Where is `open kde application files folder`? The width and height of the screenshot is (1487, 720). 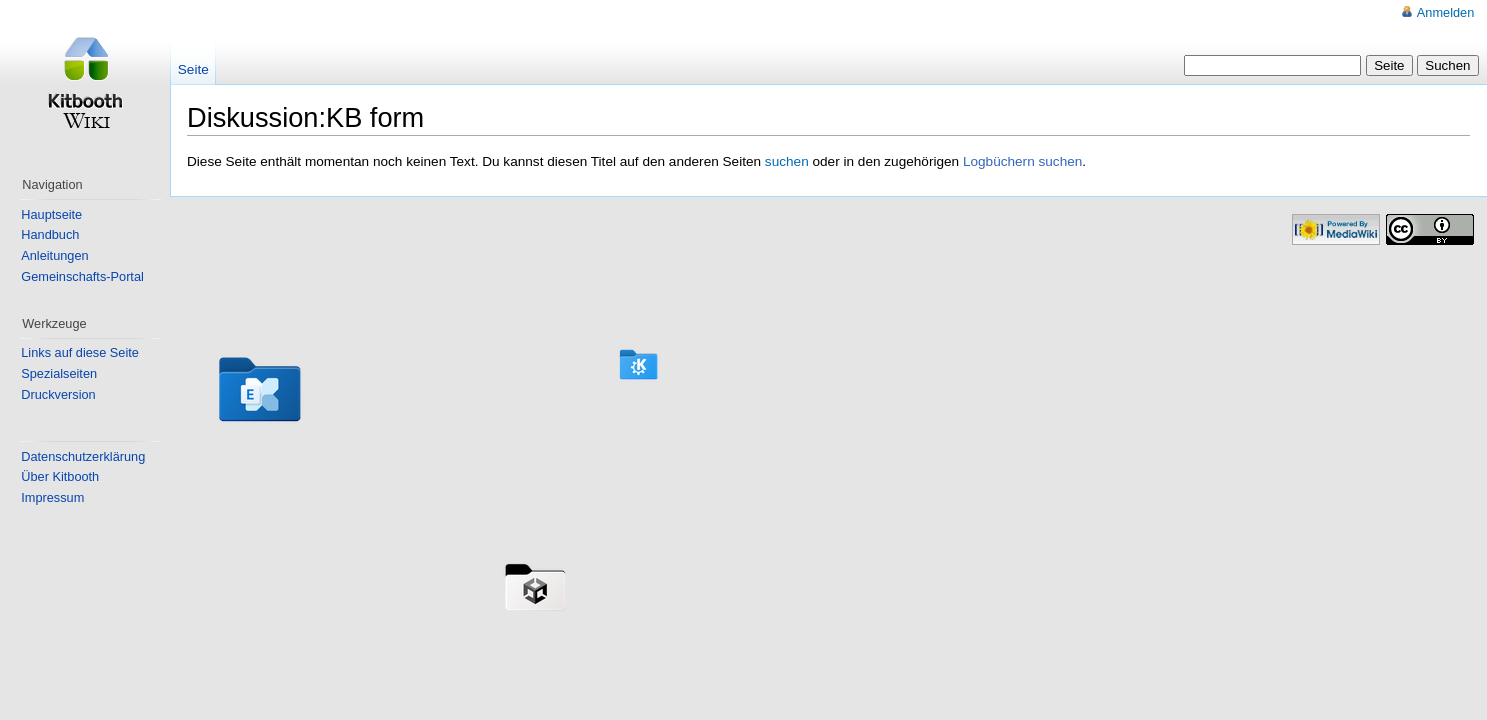 open kde application files folder is located at coordinates (638, 365).